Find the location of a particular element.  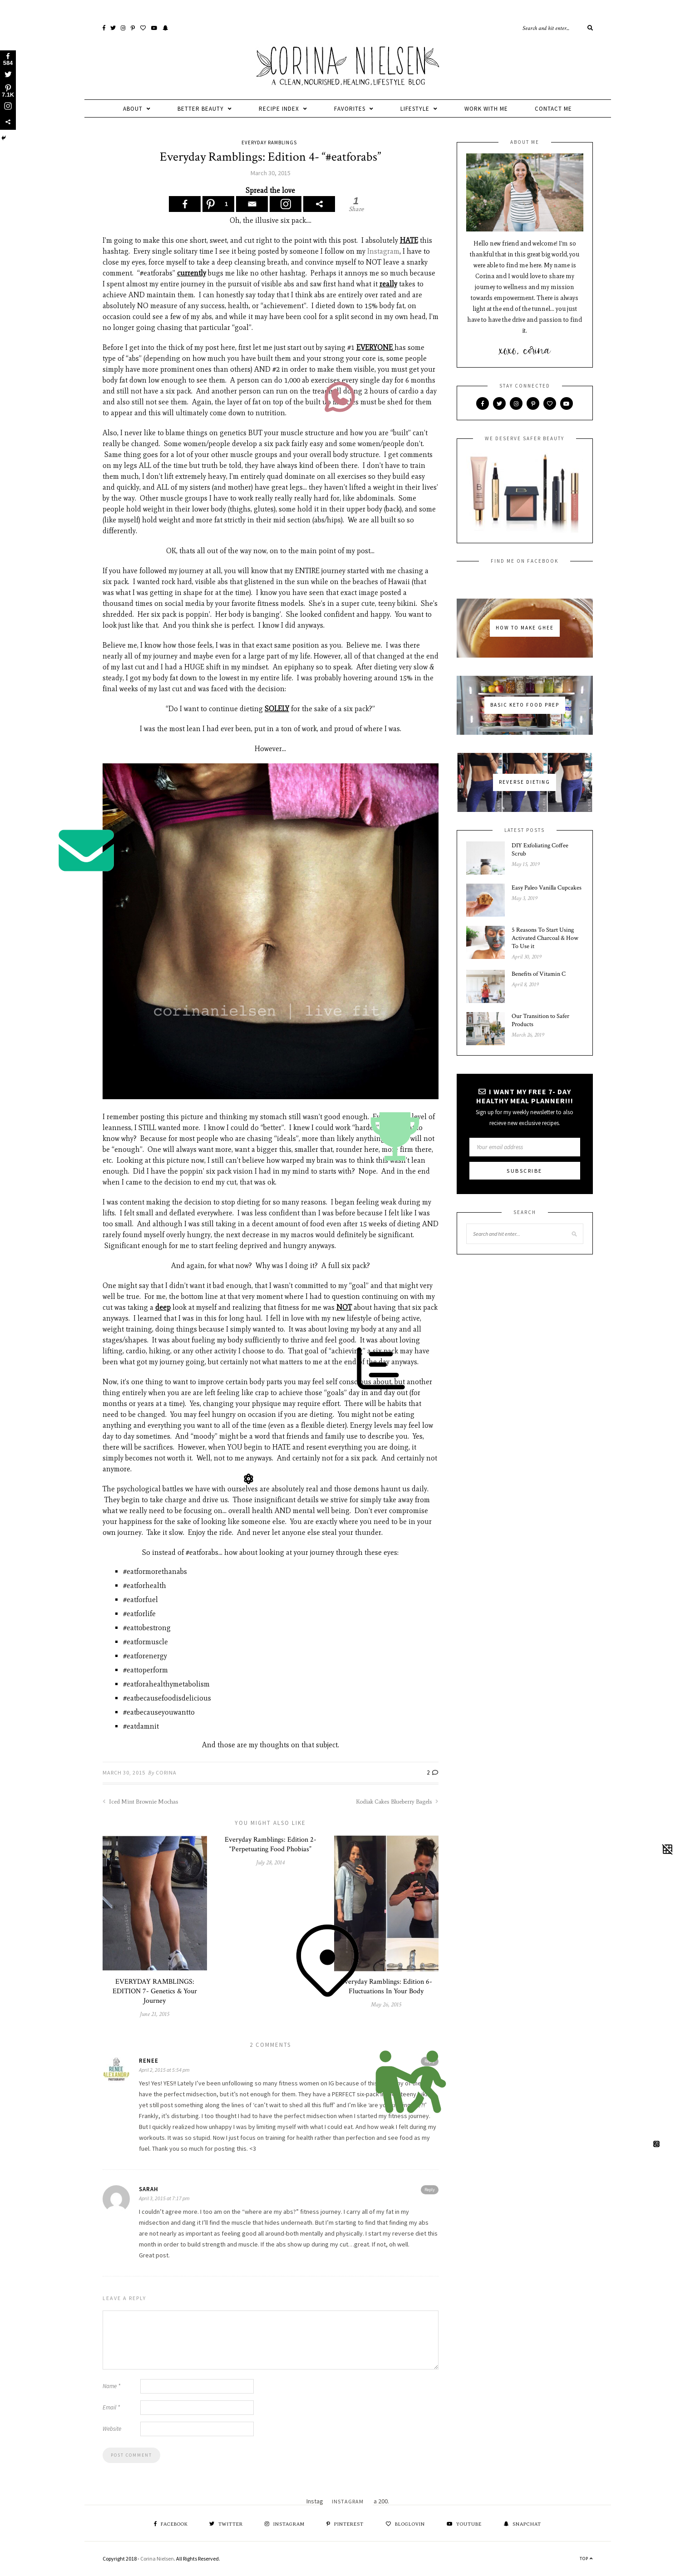

access science or chemistry features is located at coordinates (248, 1479).